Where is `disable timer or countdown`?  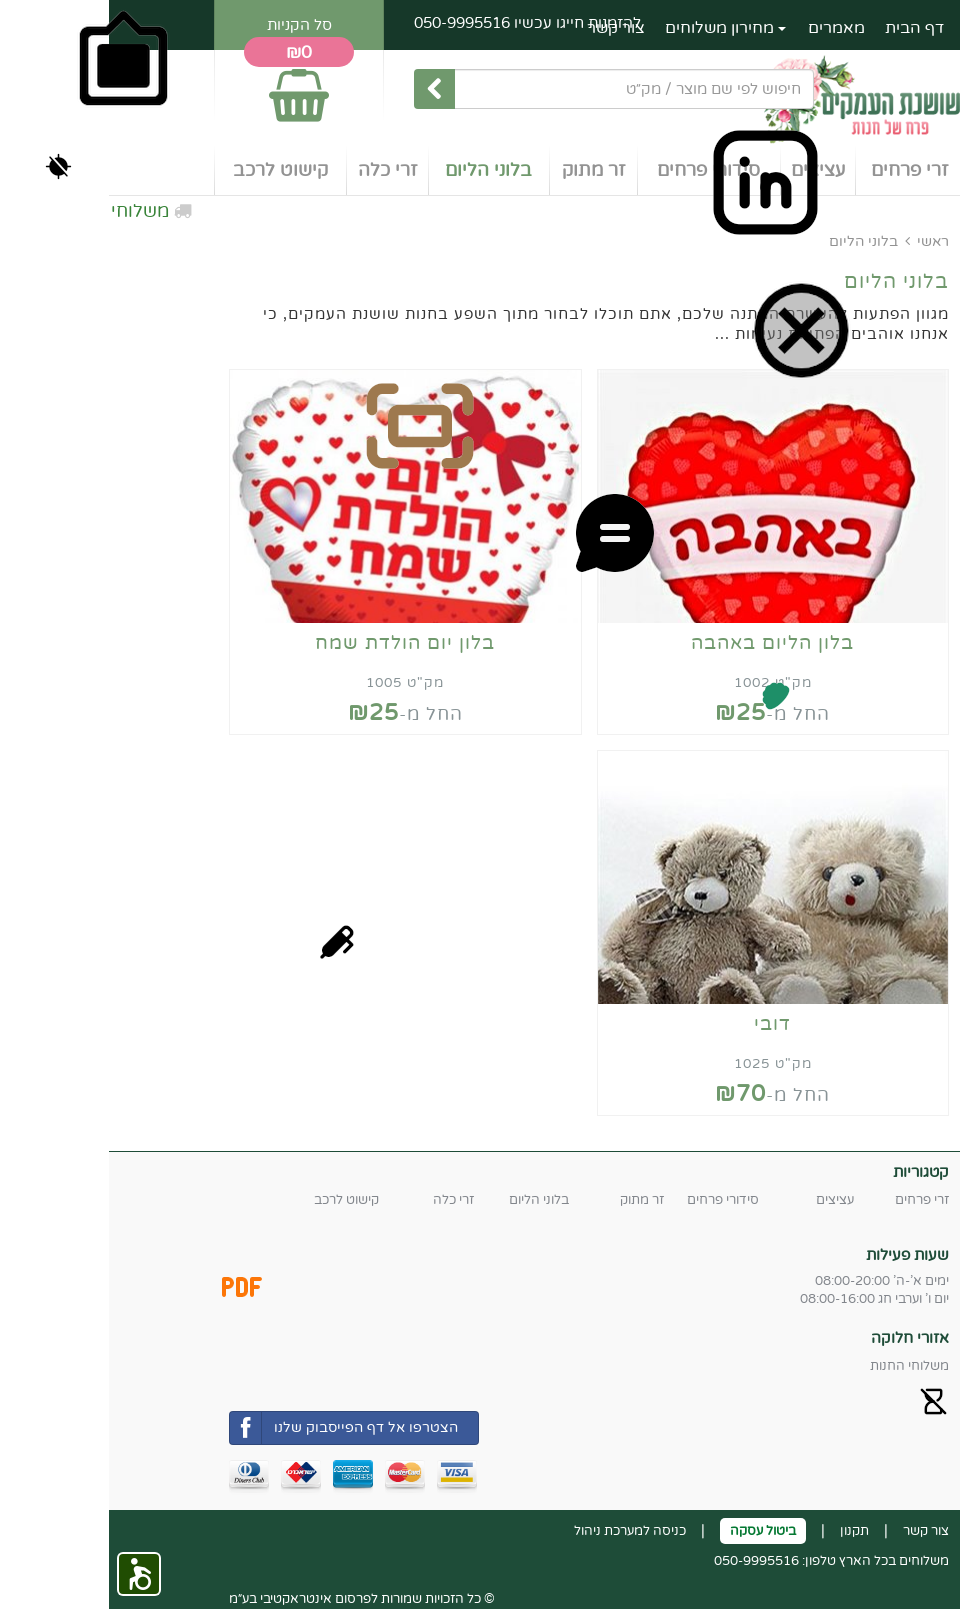
disable timer or countdown is located at coordinates (933, 1401).